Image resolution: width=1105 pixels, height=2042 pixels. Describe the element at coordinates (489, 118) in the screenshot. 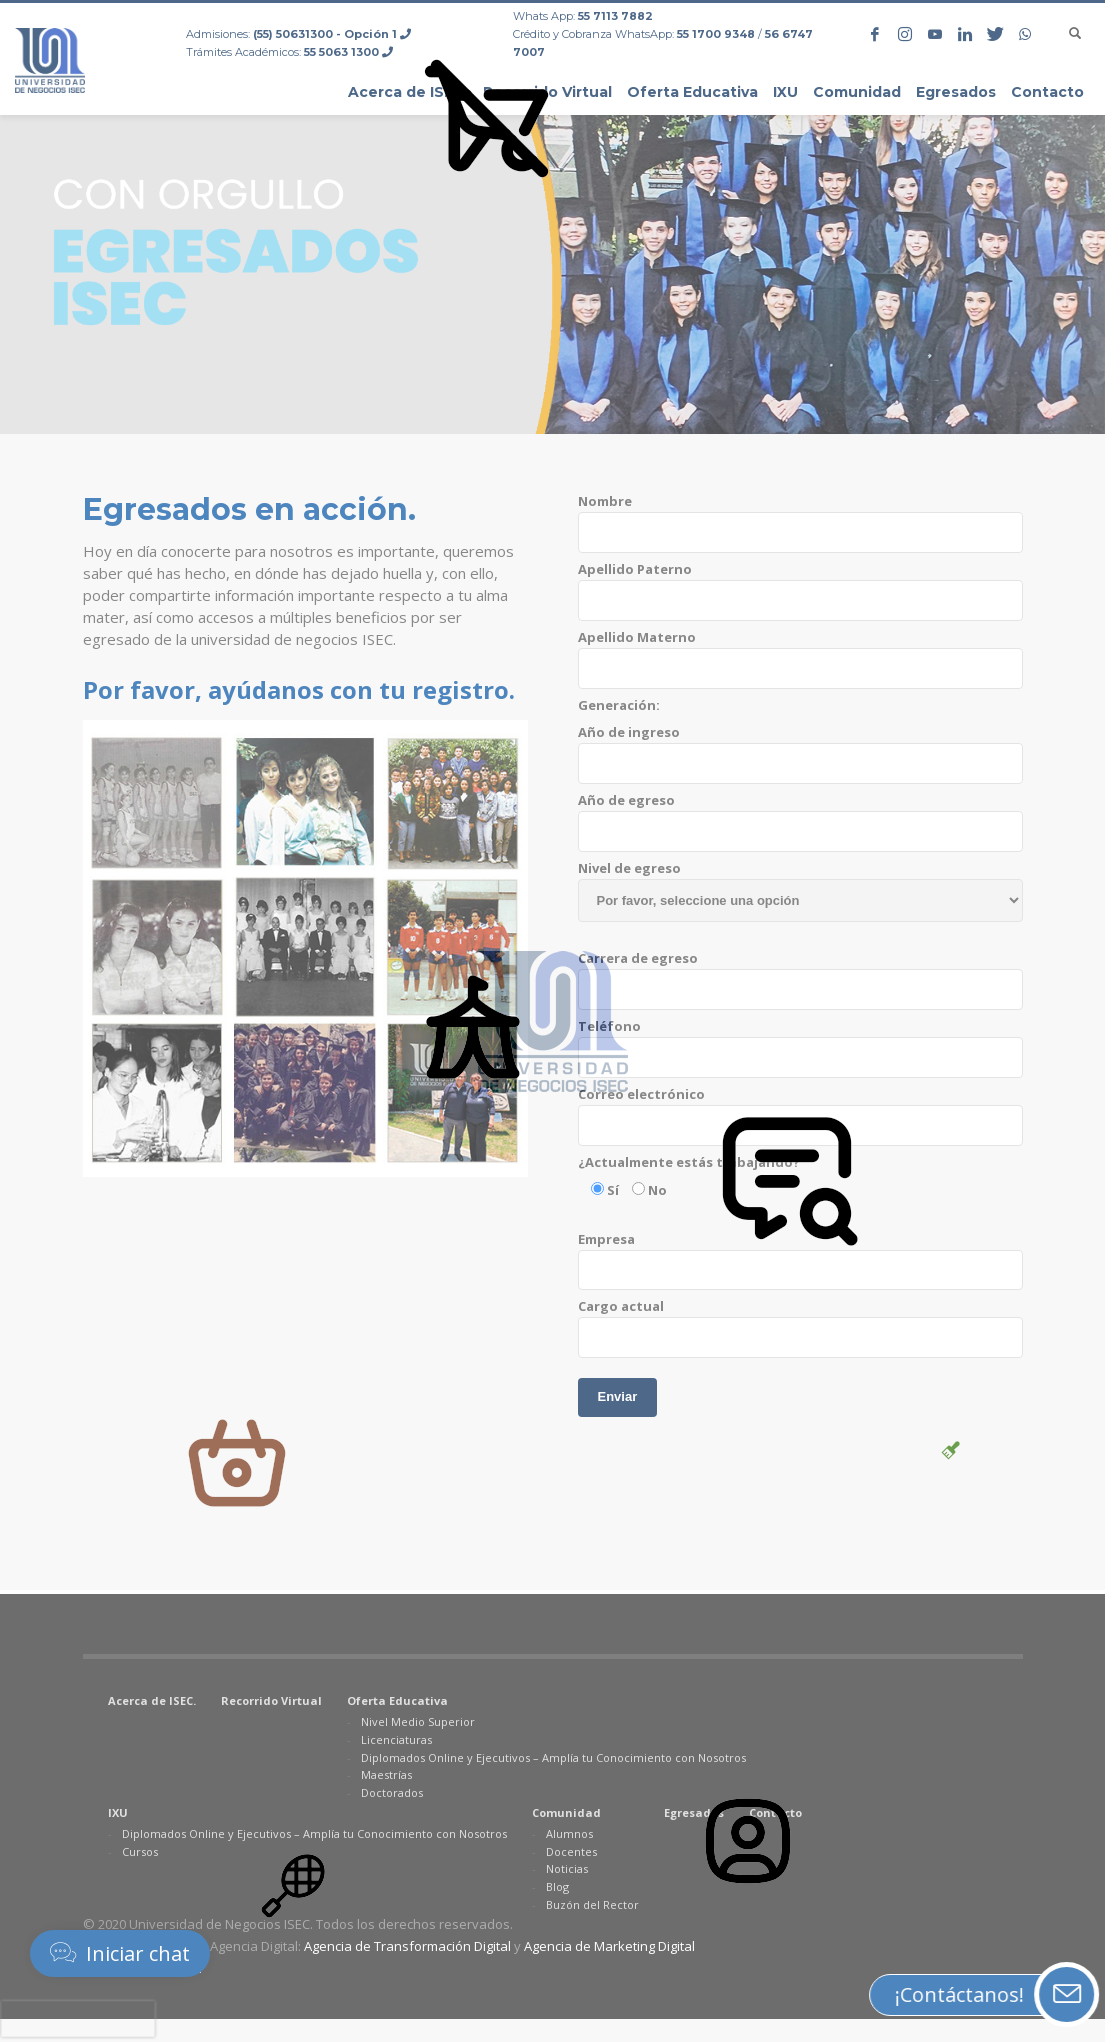

I see `remove item from garden cart` at that location.